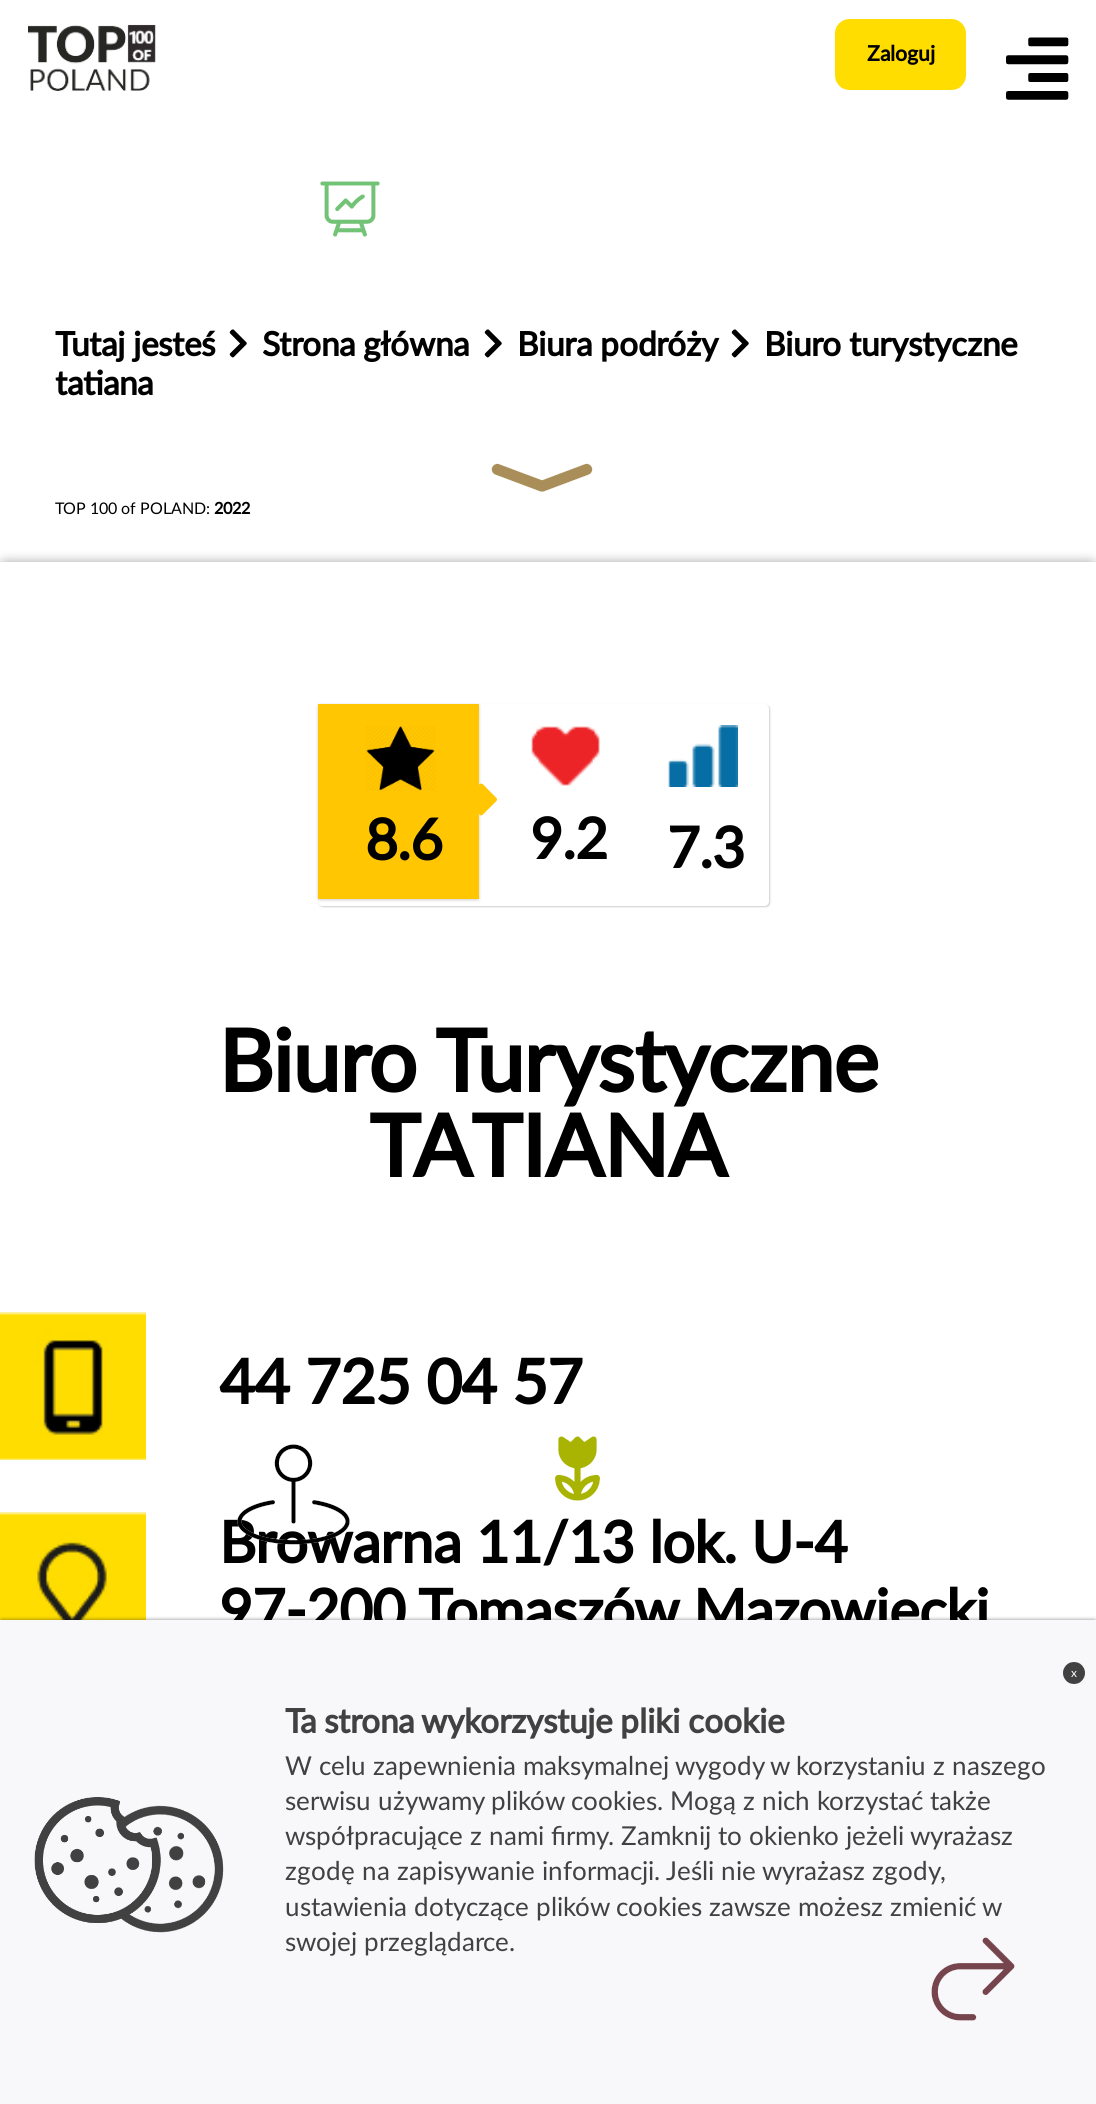  I want to click on redo last action, so click(973, 1979).